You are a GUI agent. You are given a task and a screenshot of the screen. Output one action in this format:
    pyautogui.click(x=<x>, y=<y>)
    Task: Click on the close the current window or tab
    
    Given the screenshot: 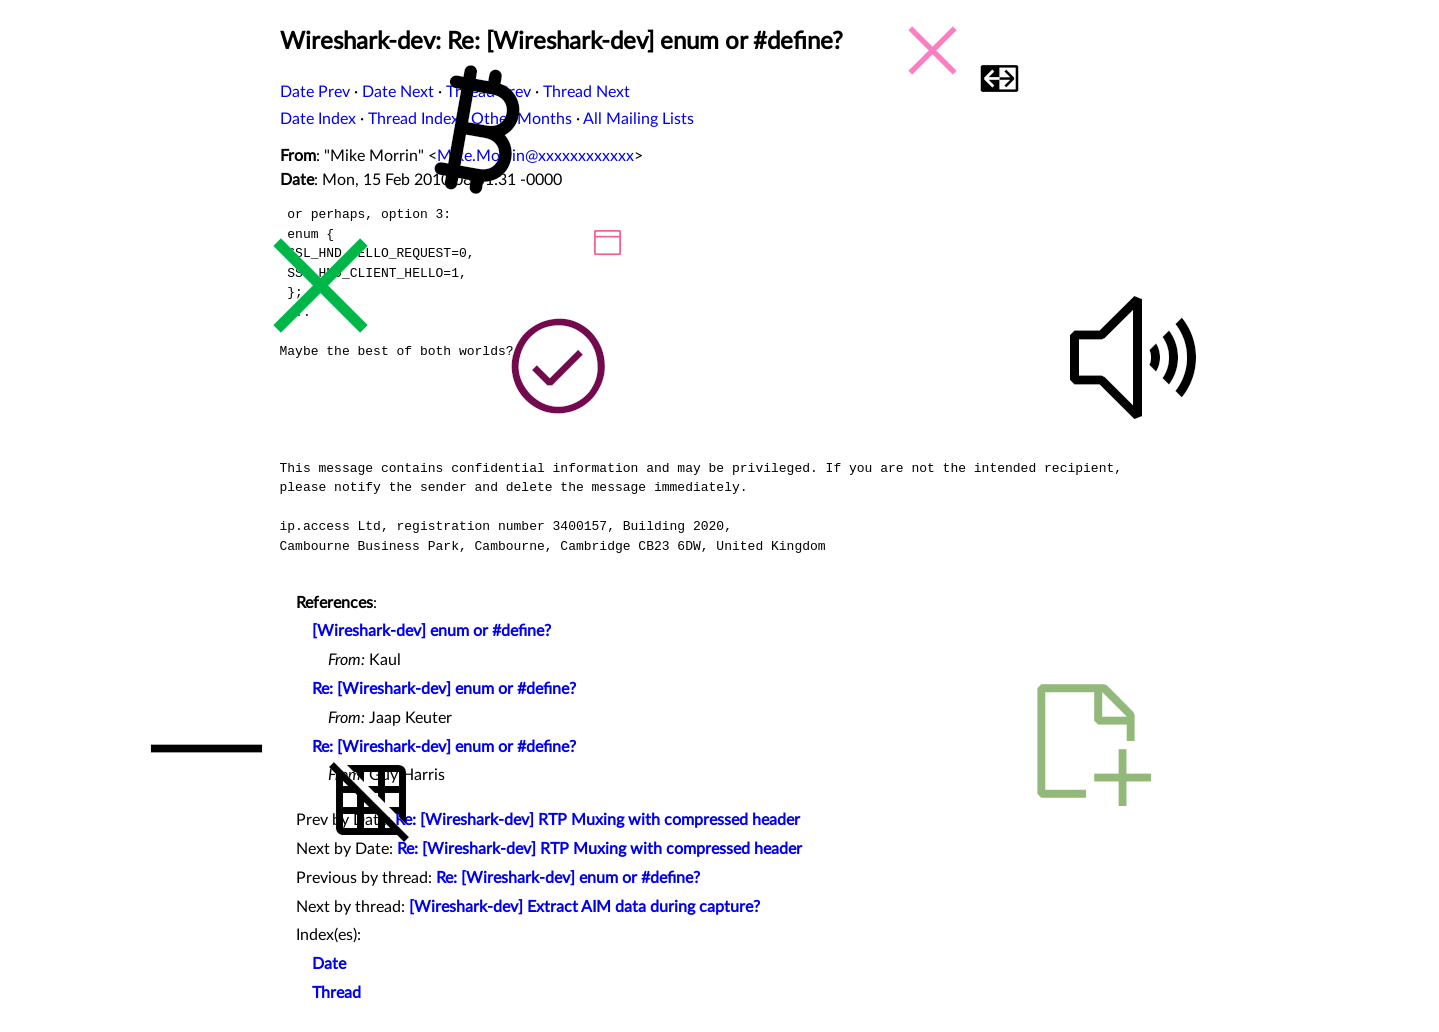 What is the action you would take?
    pyautogui.click(x=320, y=285)
    